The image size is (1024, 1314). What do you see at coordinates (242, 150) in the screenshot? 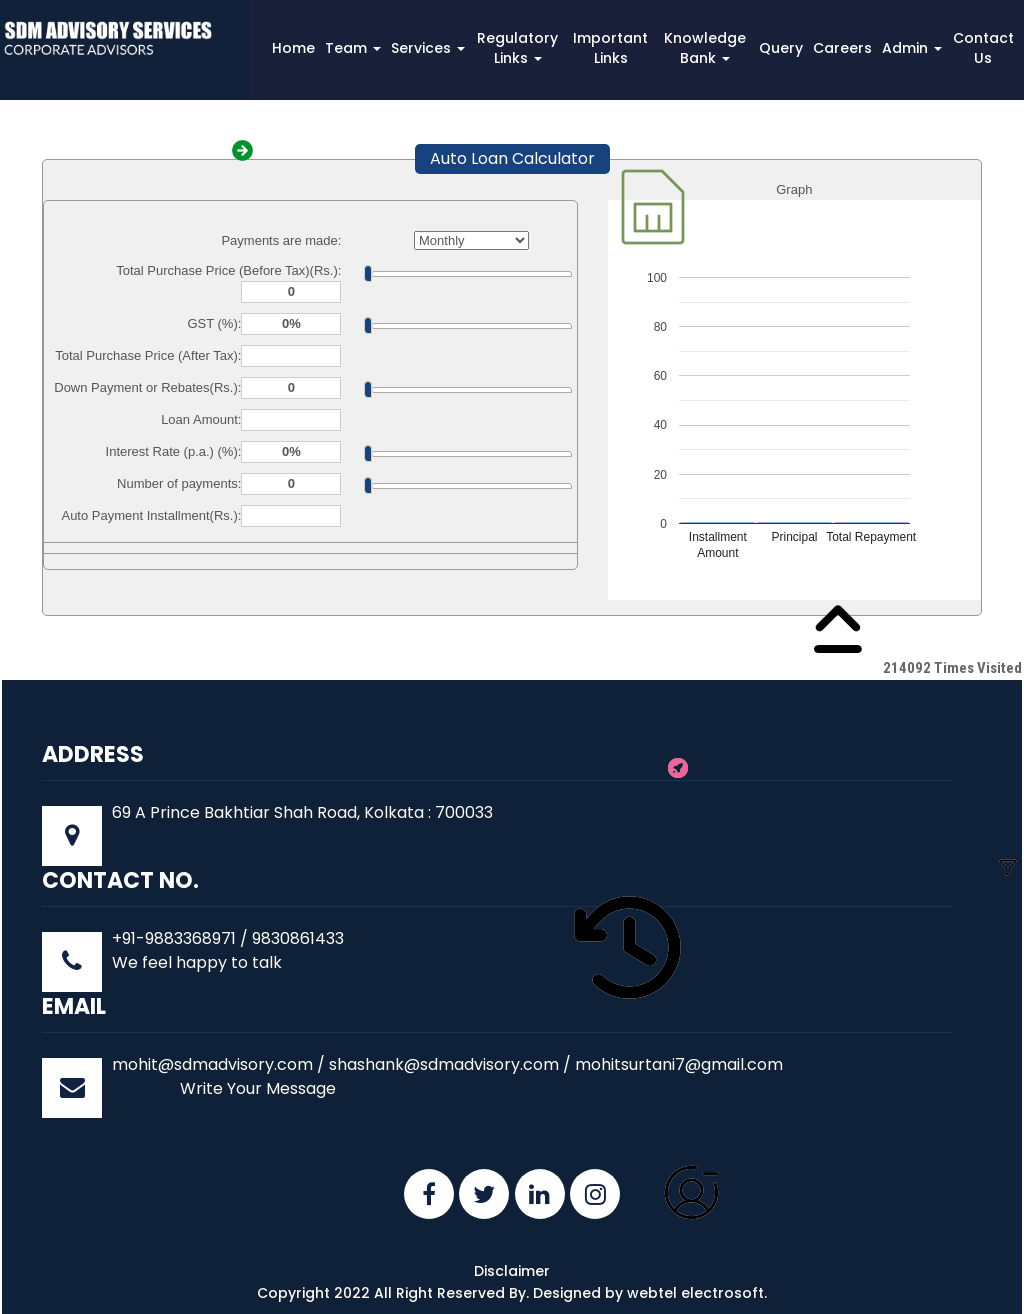
I see `proceed to the next step` at bounding box center [242, 150].